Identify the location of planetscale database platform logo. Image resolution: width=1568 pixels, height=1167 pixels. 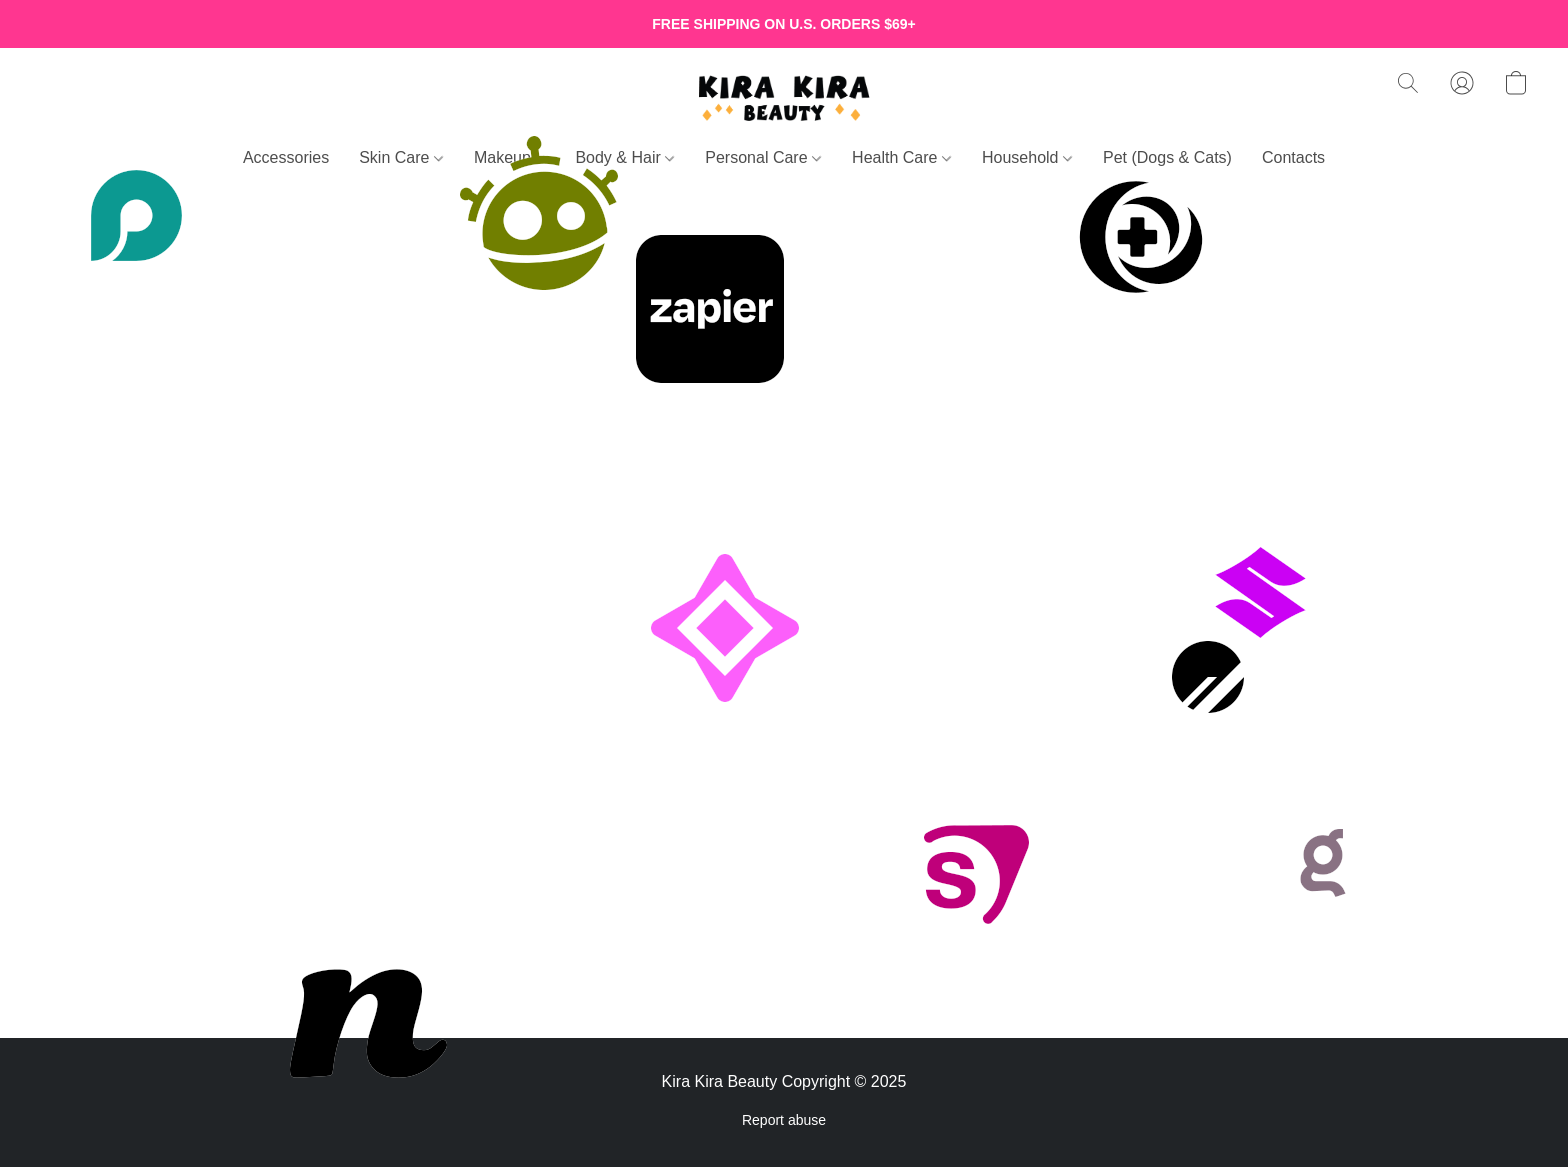
(1208, 677).